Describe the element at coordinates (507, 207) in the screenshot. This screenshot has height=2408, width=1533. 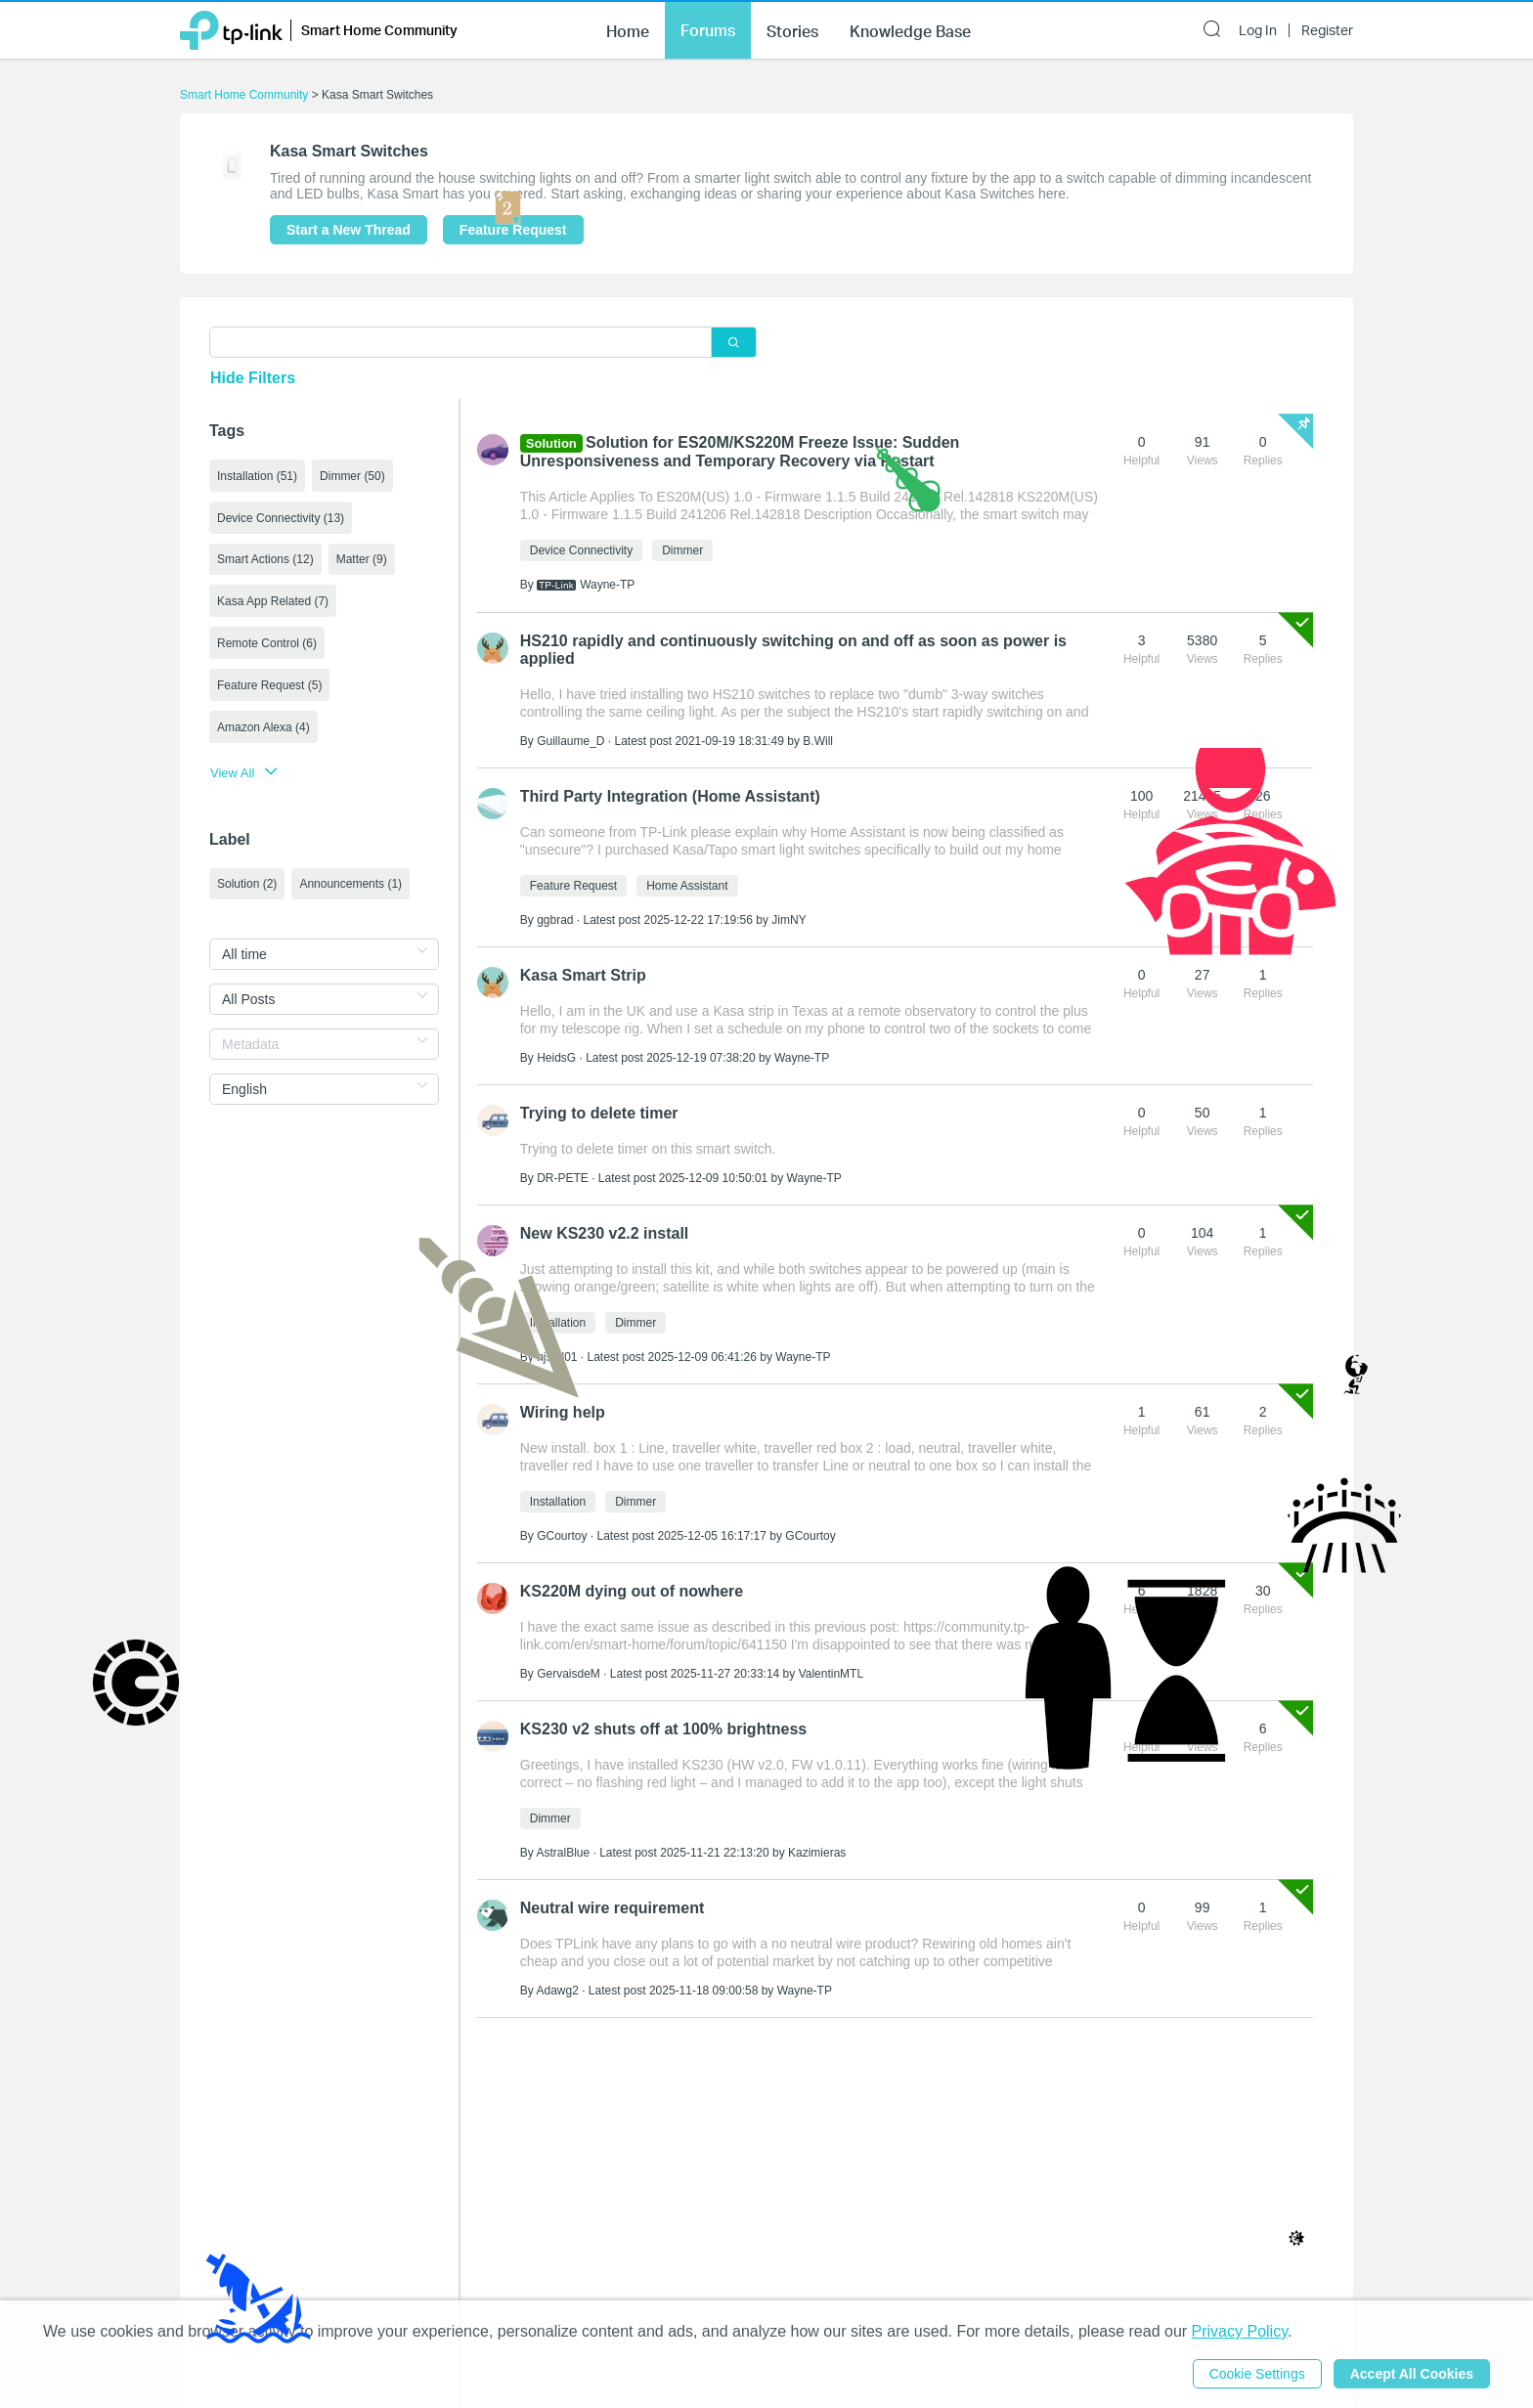
I see `two of clubs playing card` at that location.